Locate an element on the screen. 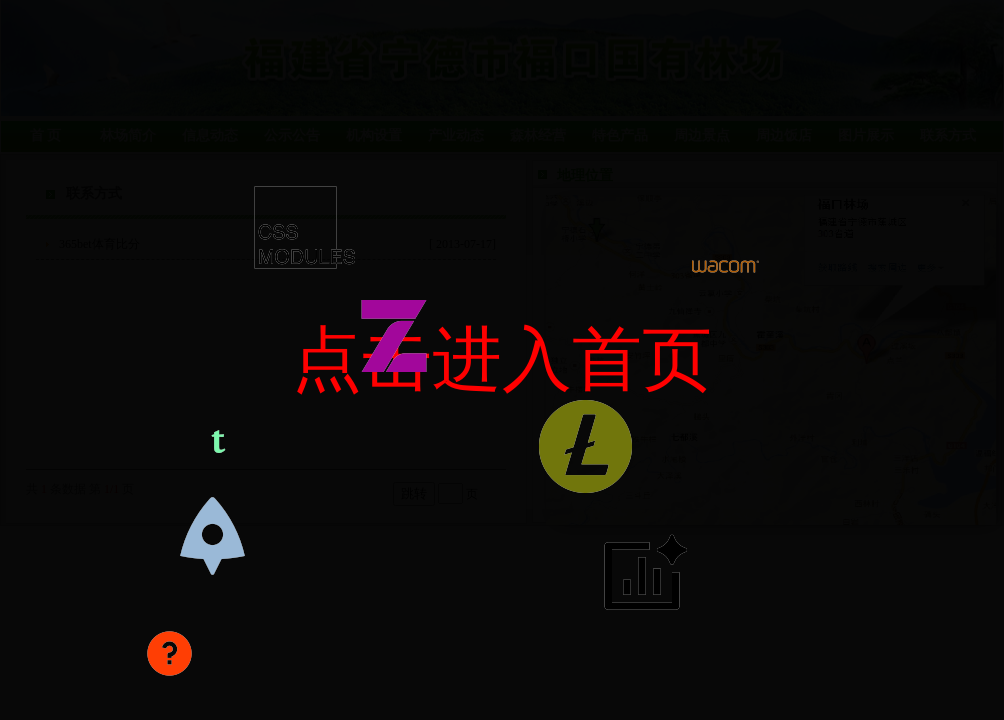  access help or support is located at coordinates (169, 653).